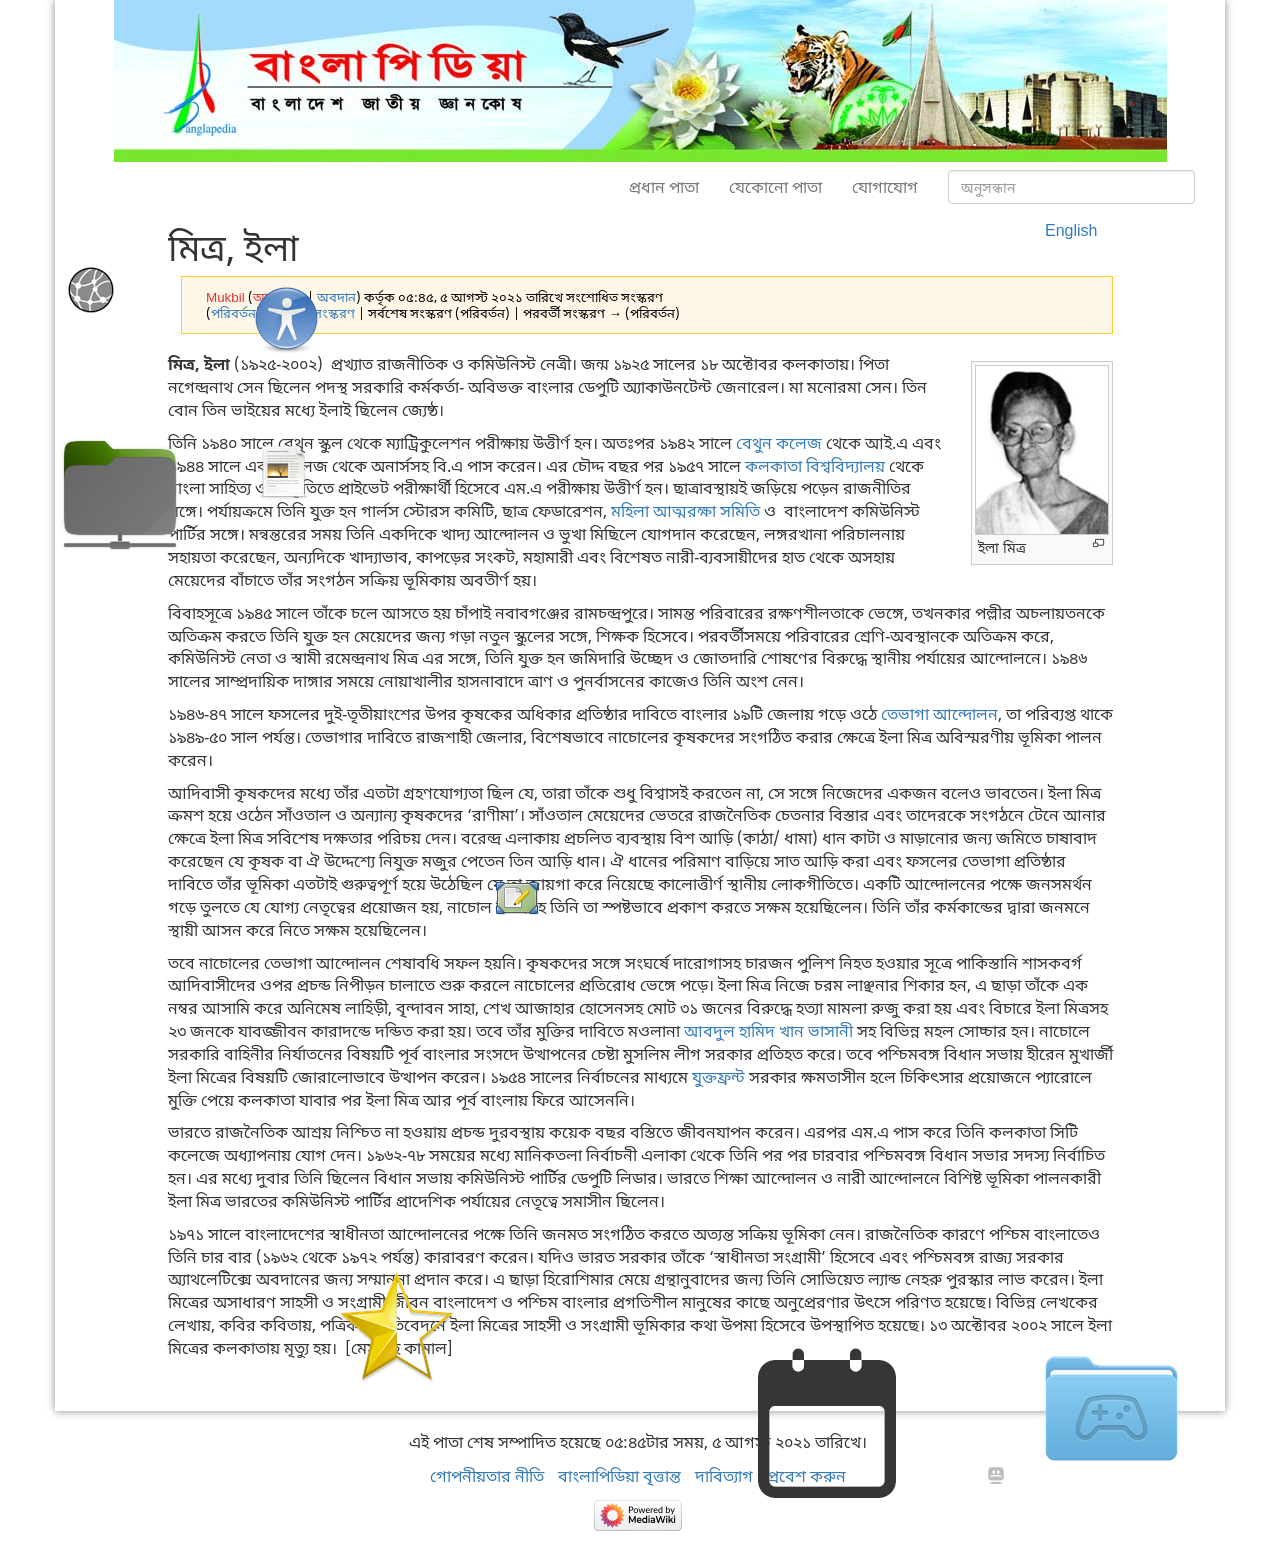 The height and width of the screenshot is (1542, 1280). What do you see at coordinates (827, 1429) in the screenshot?
I see `open calendar app` at bounding box center [827, 1429].